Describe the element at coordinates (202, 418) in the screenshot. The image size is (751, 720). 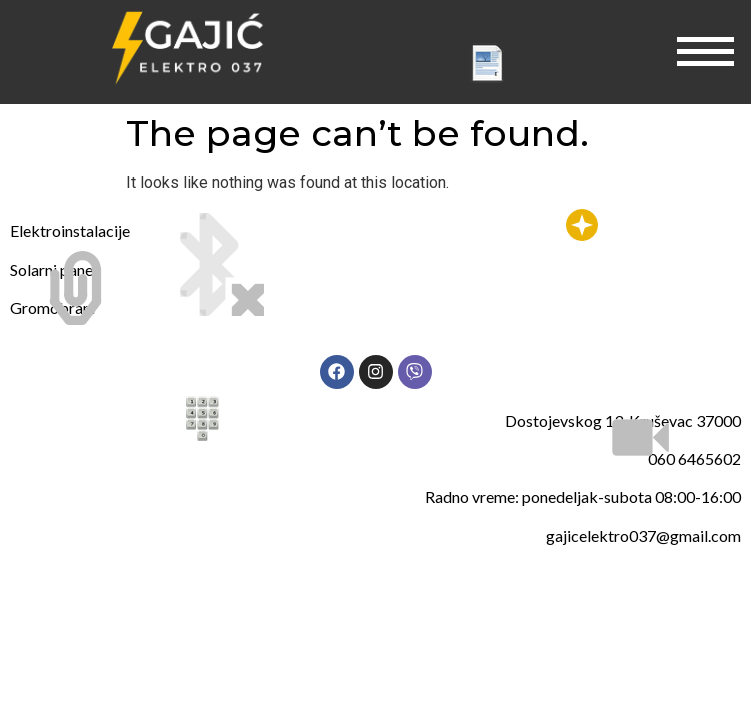
I see `open phone dialpad for entering numbers` at that location.